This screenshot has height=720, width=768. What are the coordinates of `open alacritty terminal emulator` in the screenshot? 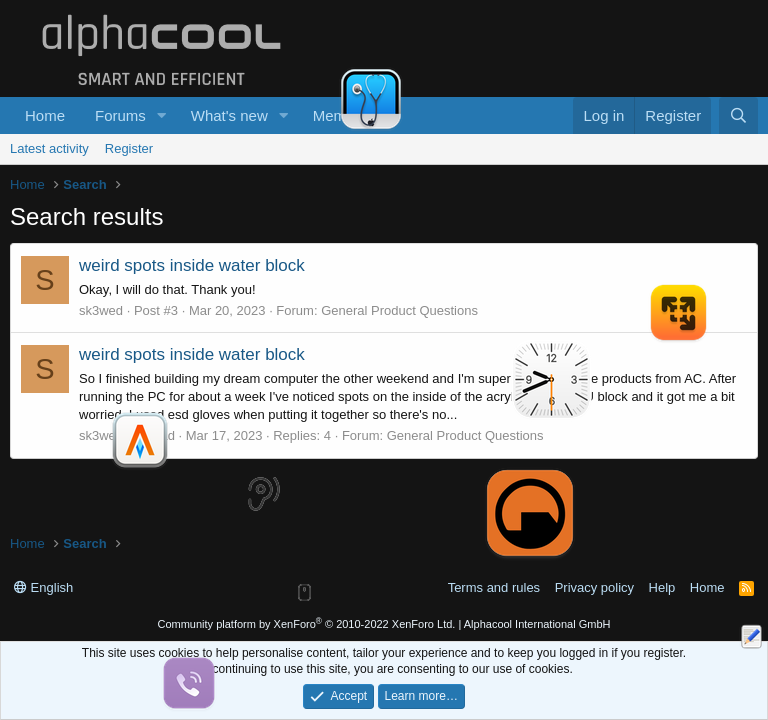 It's located at (140, 440).